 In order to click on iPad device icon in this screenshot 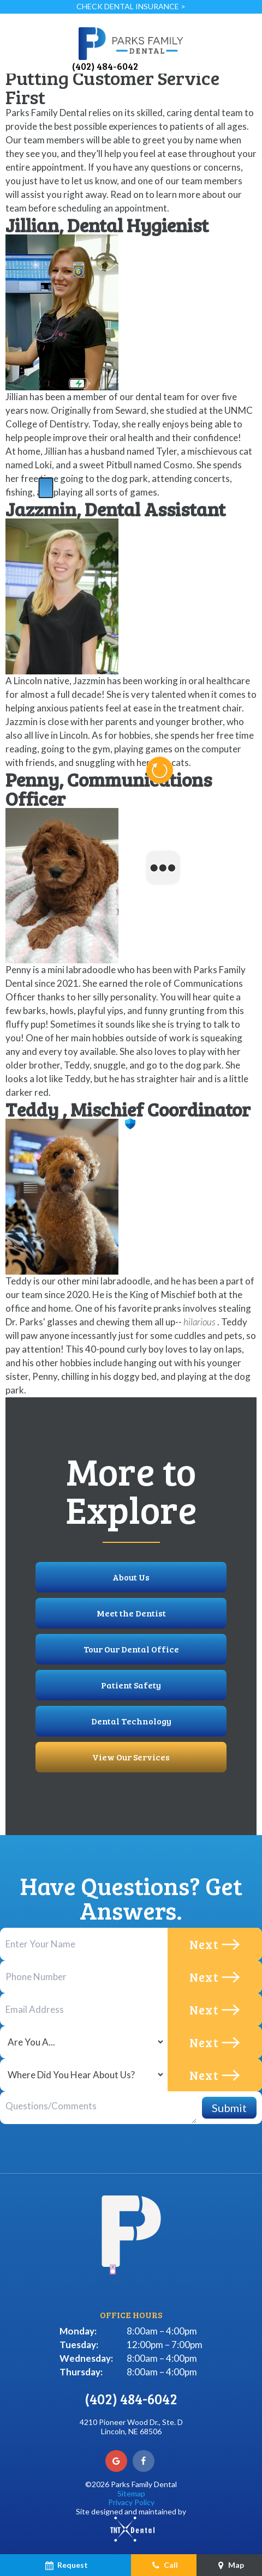, I will do `click(46, 488)`.